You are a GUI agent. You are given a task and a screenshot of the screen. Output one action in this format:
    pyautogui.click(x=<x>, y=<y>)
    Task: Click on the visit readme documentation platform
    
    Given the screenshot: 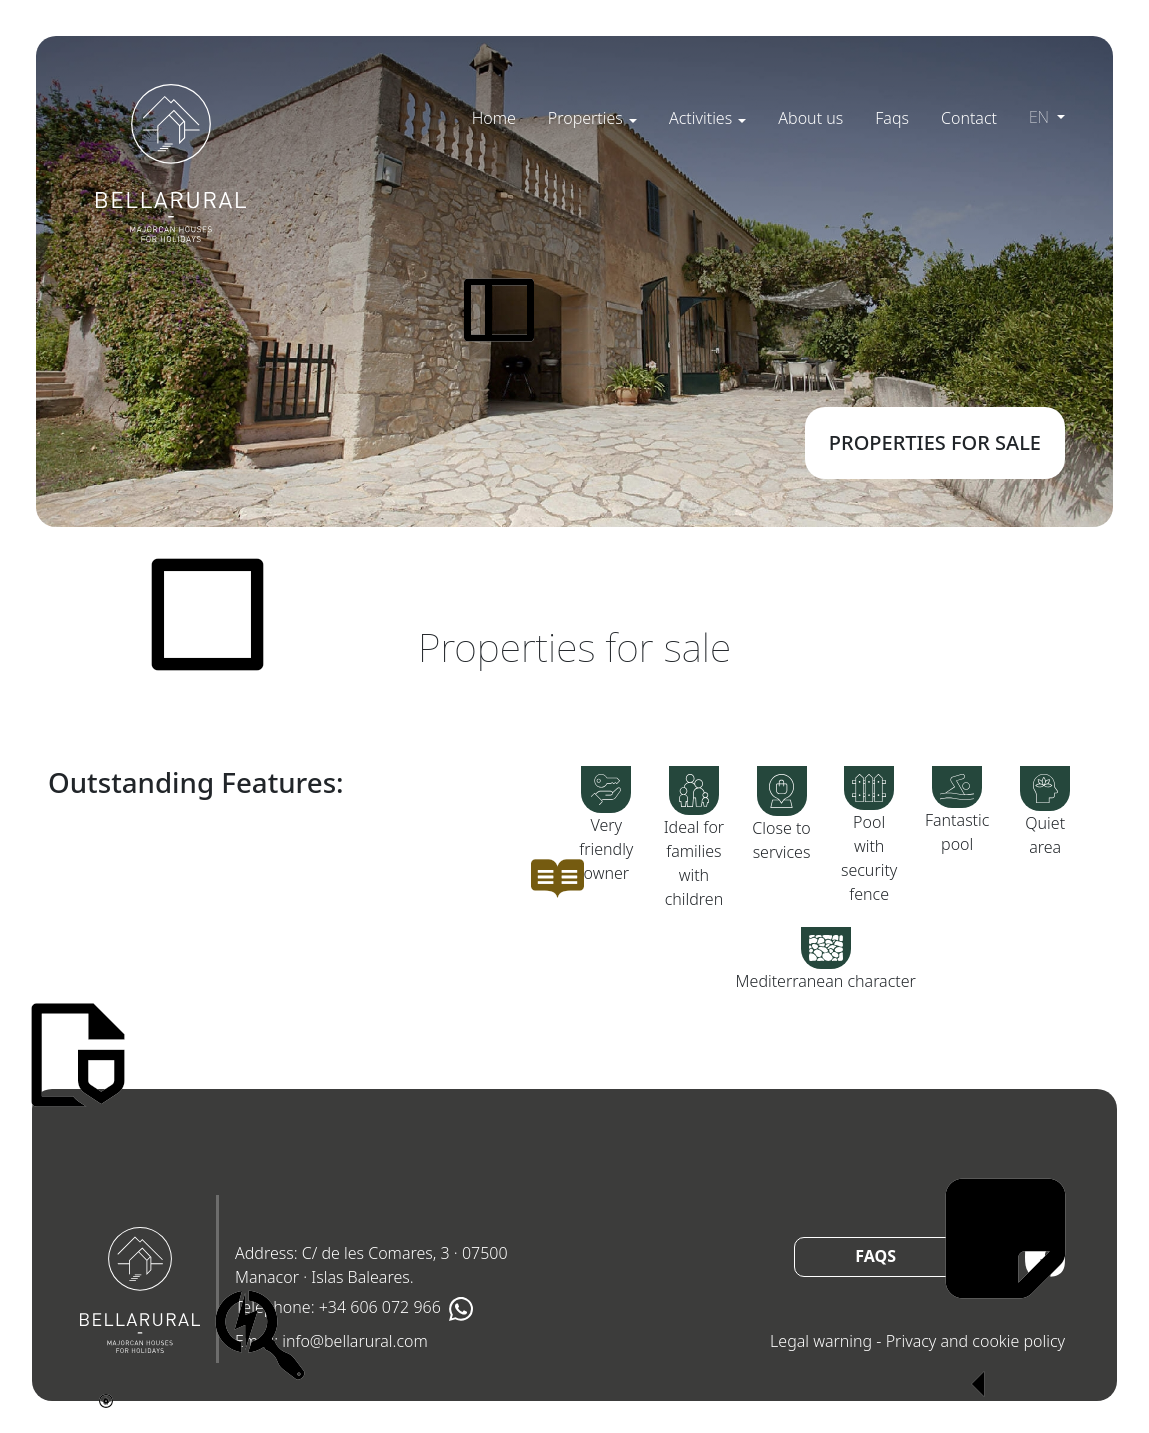 What is the action you would take?
    pyautogui.click(x=557, y=878)
    